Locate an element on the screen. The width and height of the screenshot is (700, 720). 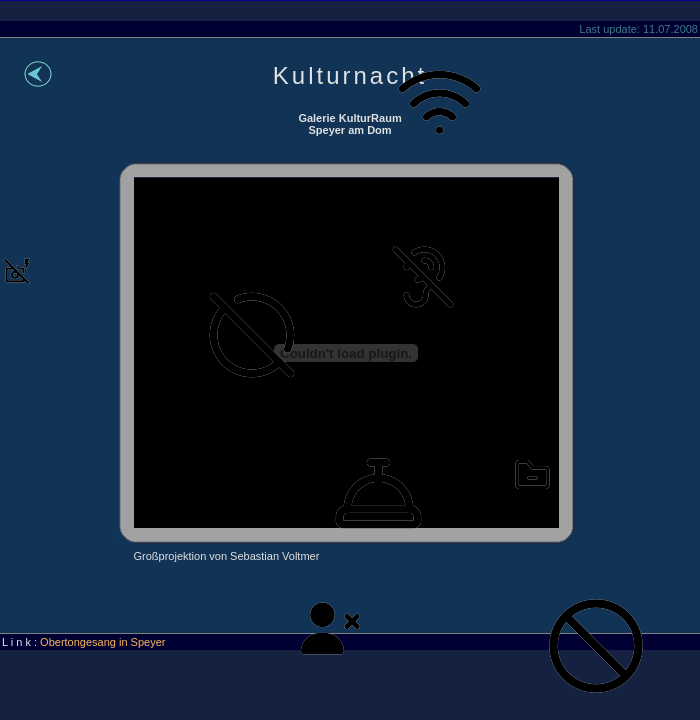
remove a user from the list is located at coordinates (329, 628).